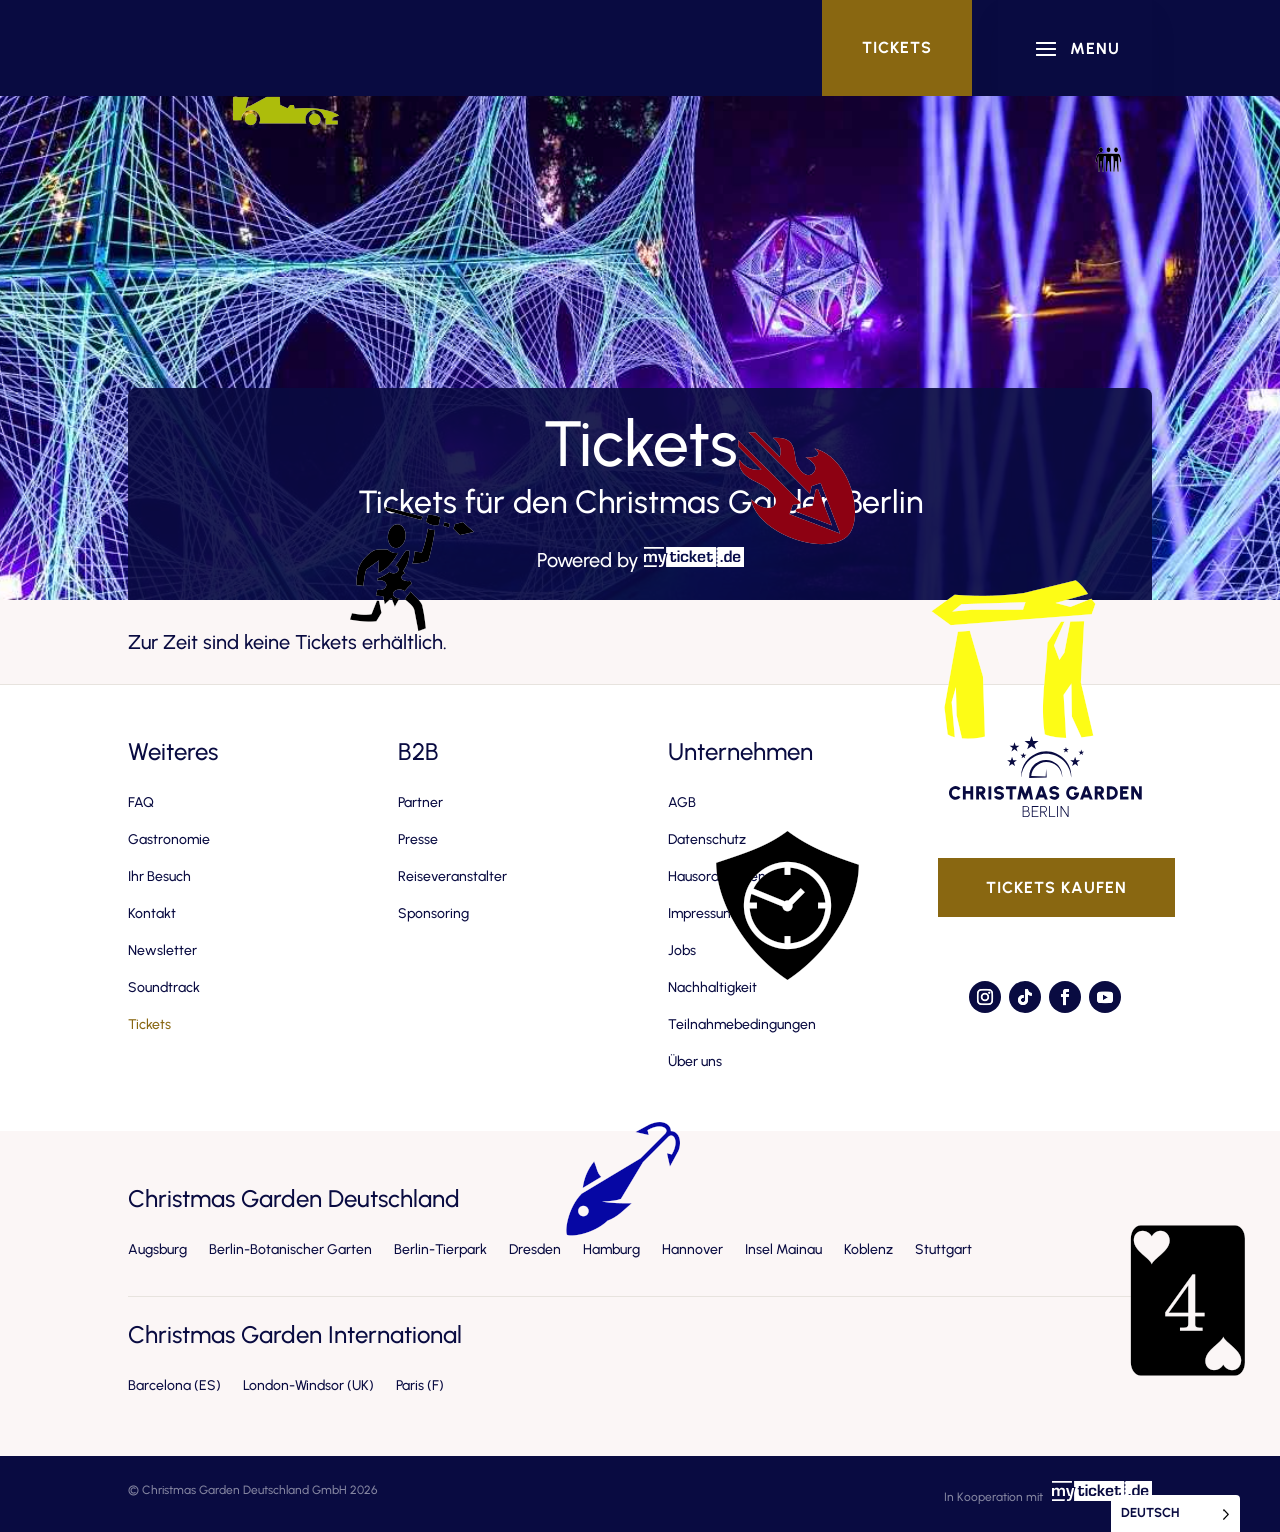  Describe the element at coordinates (798, 491) in the screenshot. I see `fire a special attack or projectile` at that location.